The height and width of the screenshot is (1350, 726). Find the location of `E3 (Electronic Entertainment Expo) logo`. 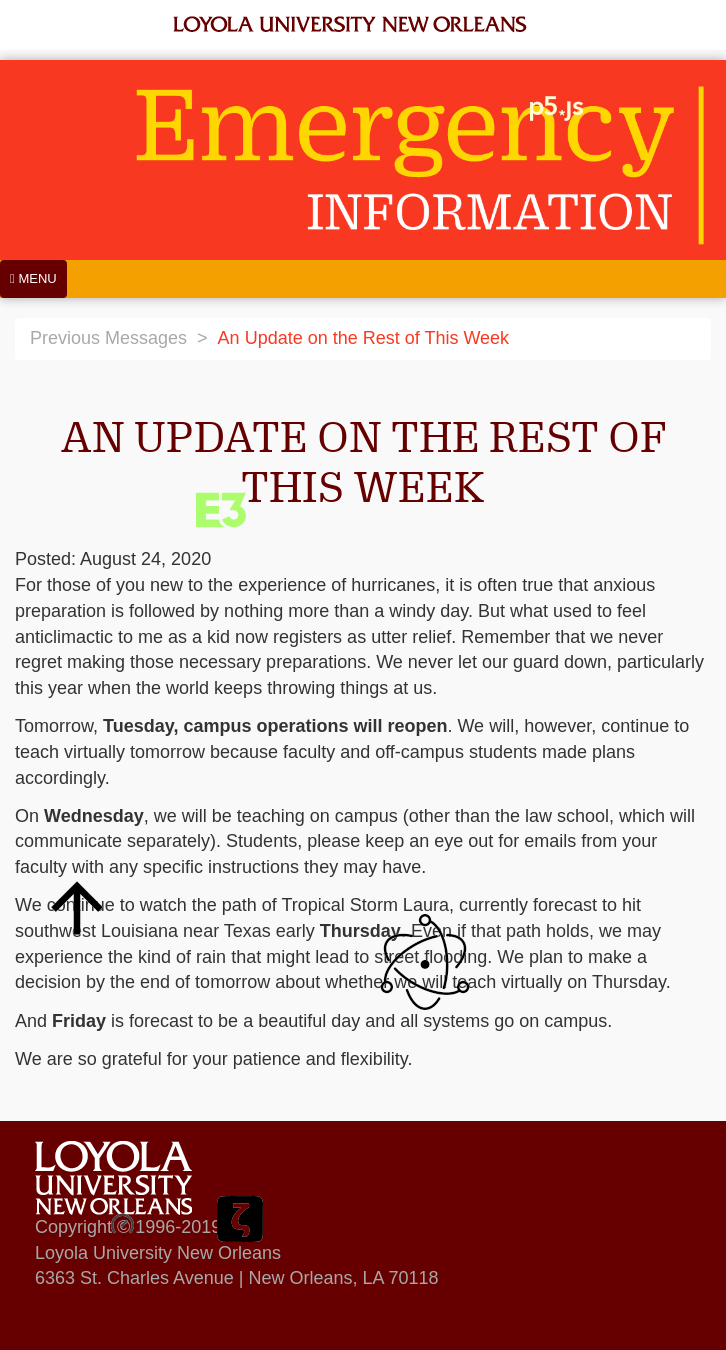

E3 (Electronic Entertainment Expo) logo is located at coordinates (221, 510).